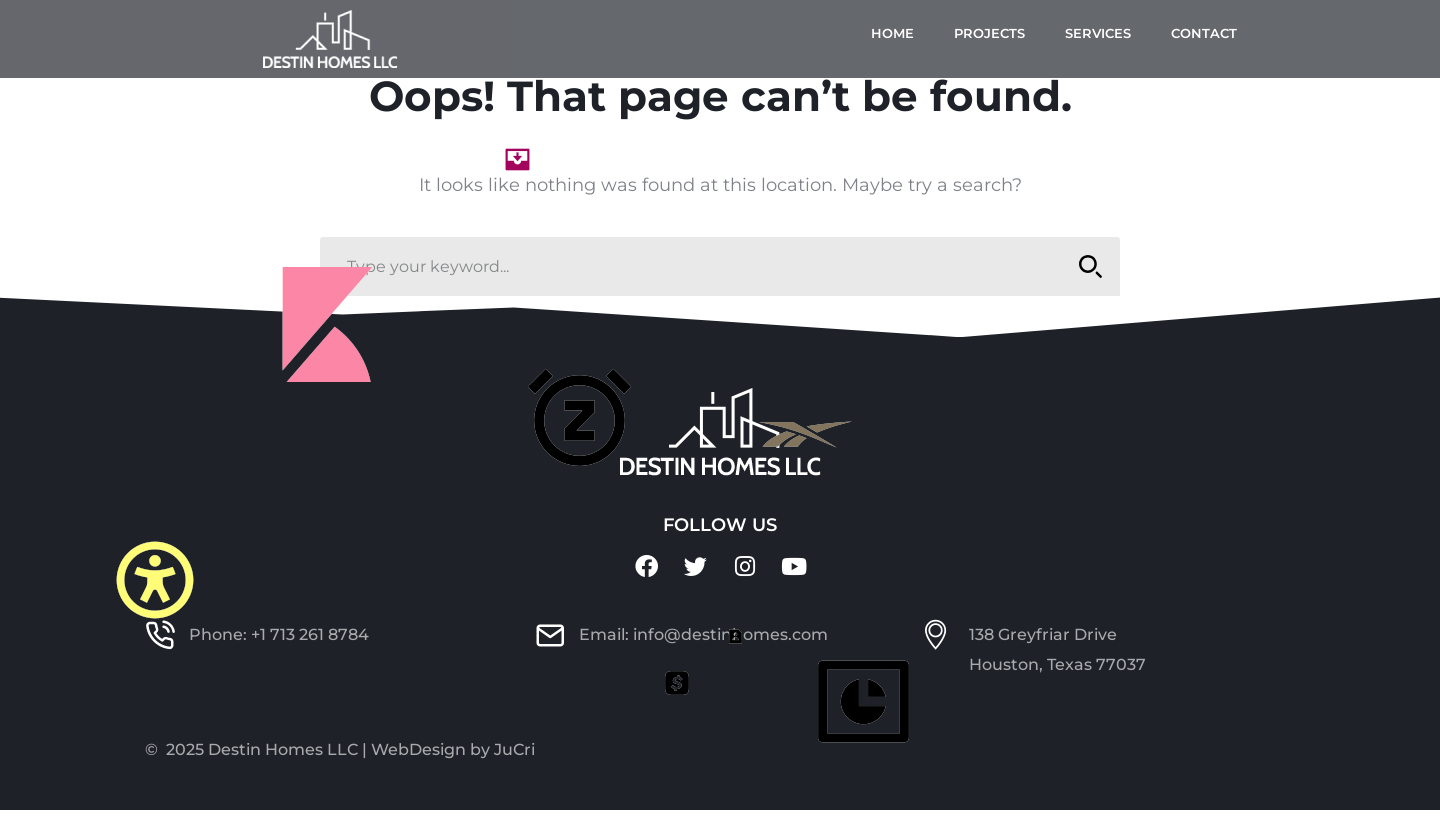  I want to click on snooze an active alarm, so click(579, 415).